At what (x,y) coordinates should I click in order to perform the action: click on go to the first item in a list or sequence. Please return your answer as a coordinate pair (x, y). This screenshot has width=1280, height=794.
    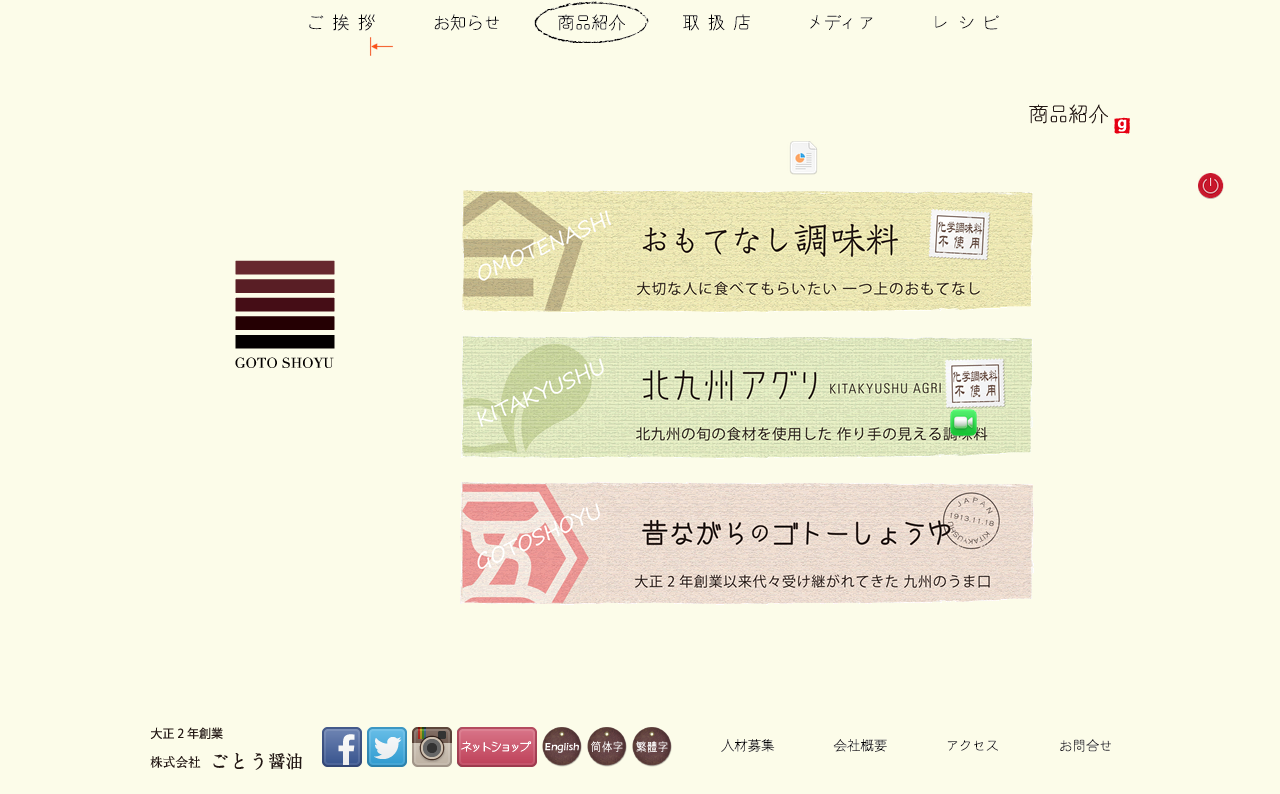
    Looking at the image, I should click on (381, 46).